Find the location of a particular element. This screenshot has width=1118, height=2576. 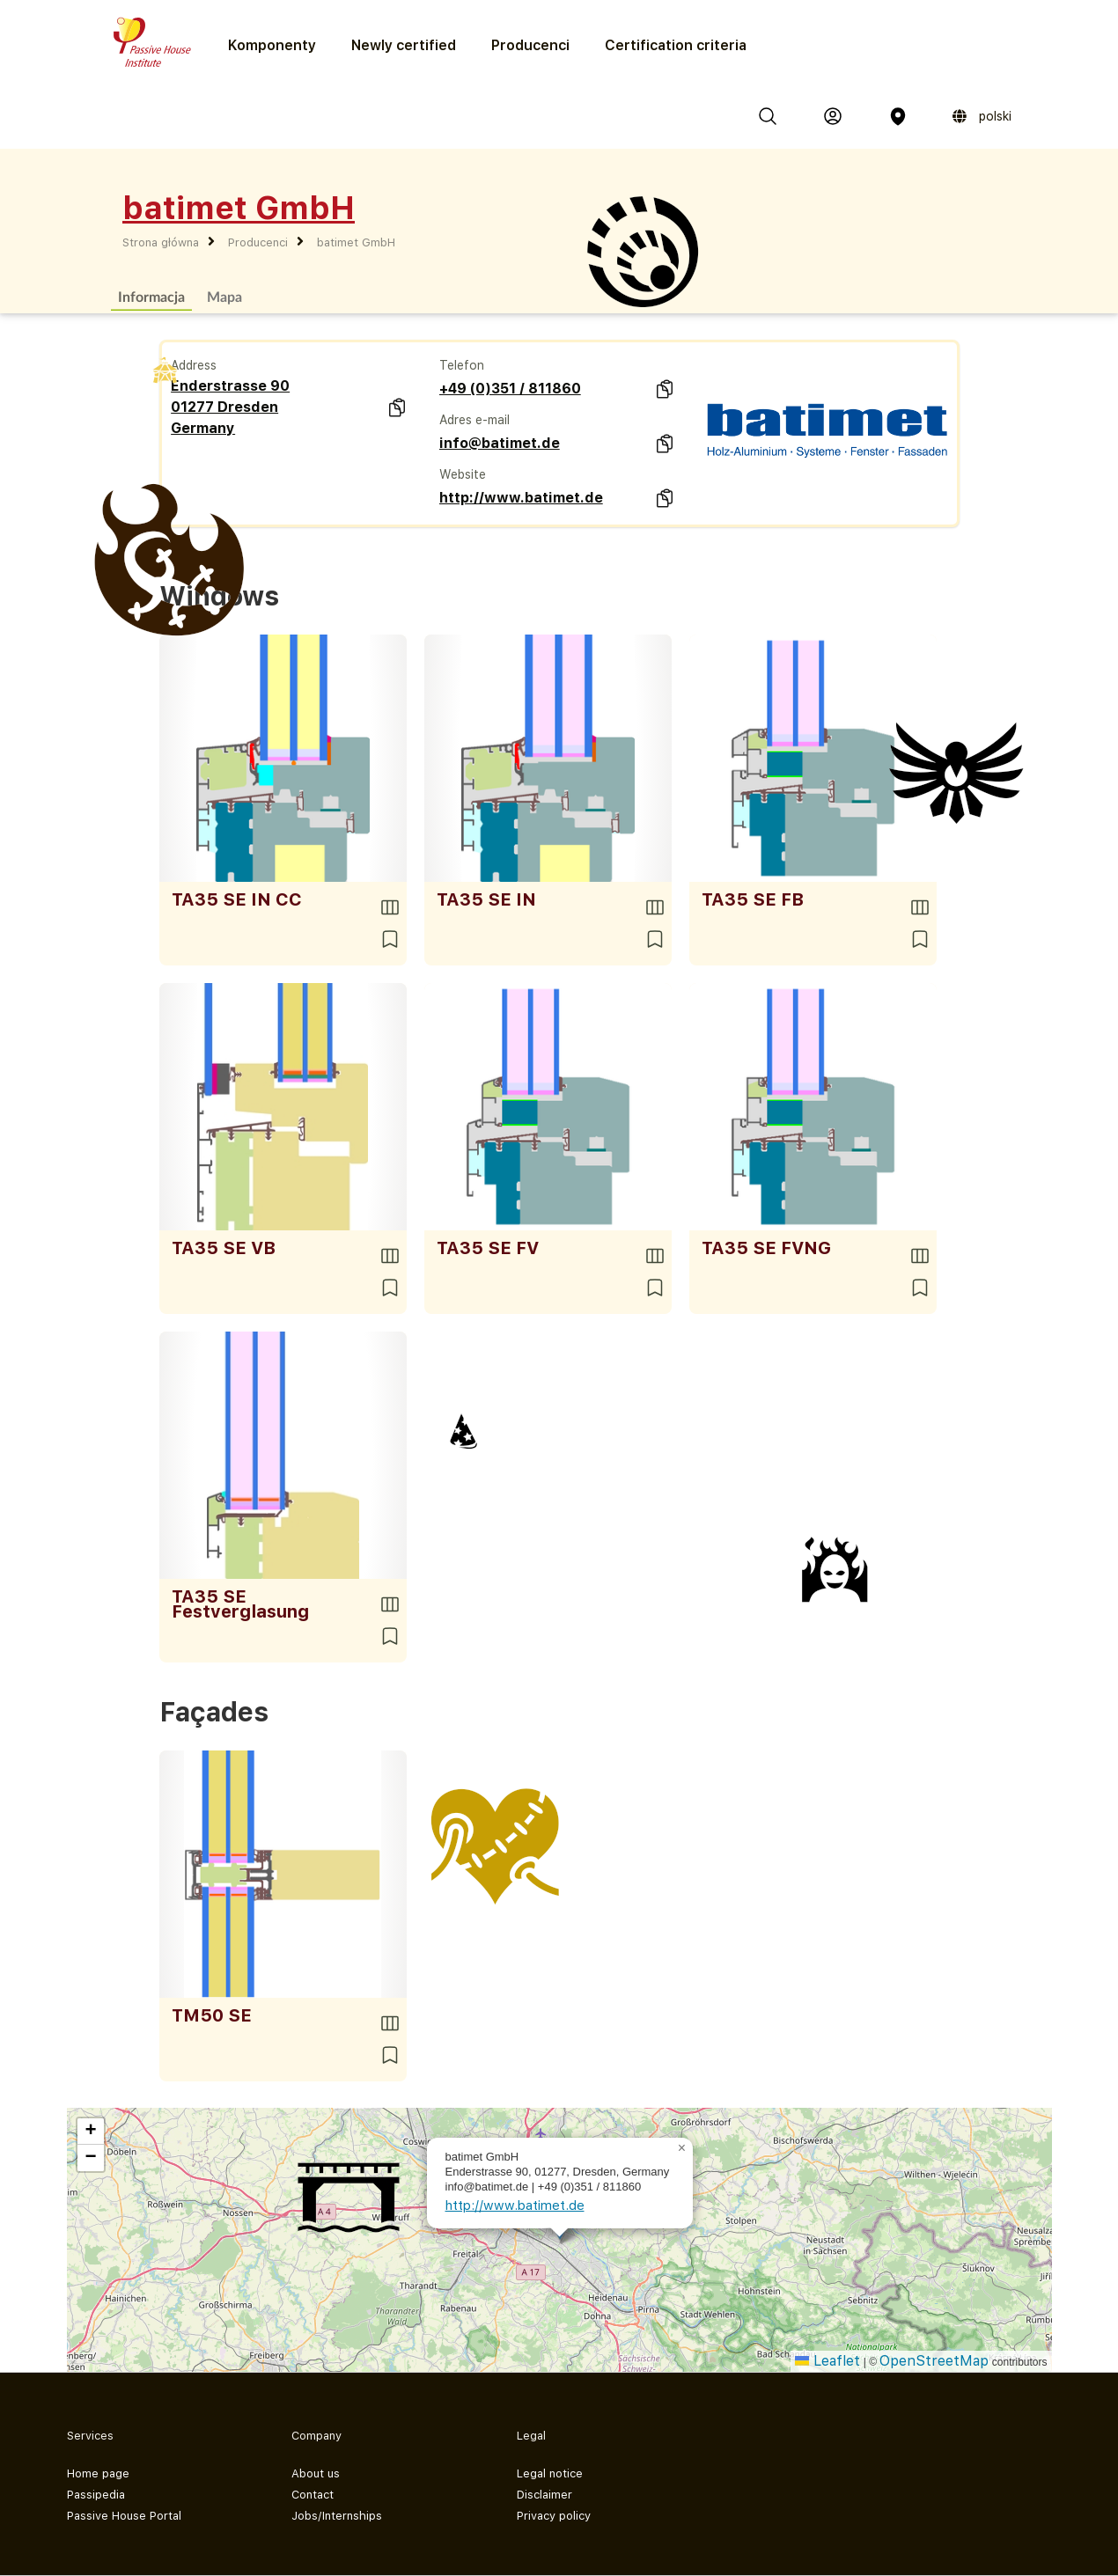

activate sonic or speed boost ability is located at coordinates (643, 252).